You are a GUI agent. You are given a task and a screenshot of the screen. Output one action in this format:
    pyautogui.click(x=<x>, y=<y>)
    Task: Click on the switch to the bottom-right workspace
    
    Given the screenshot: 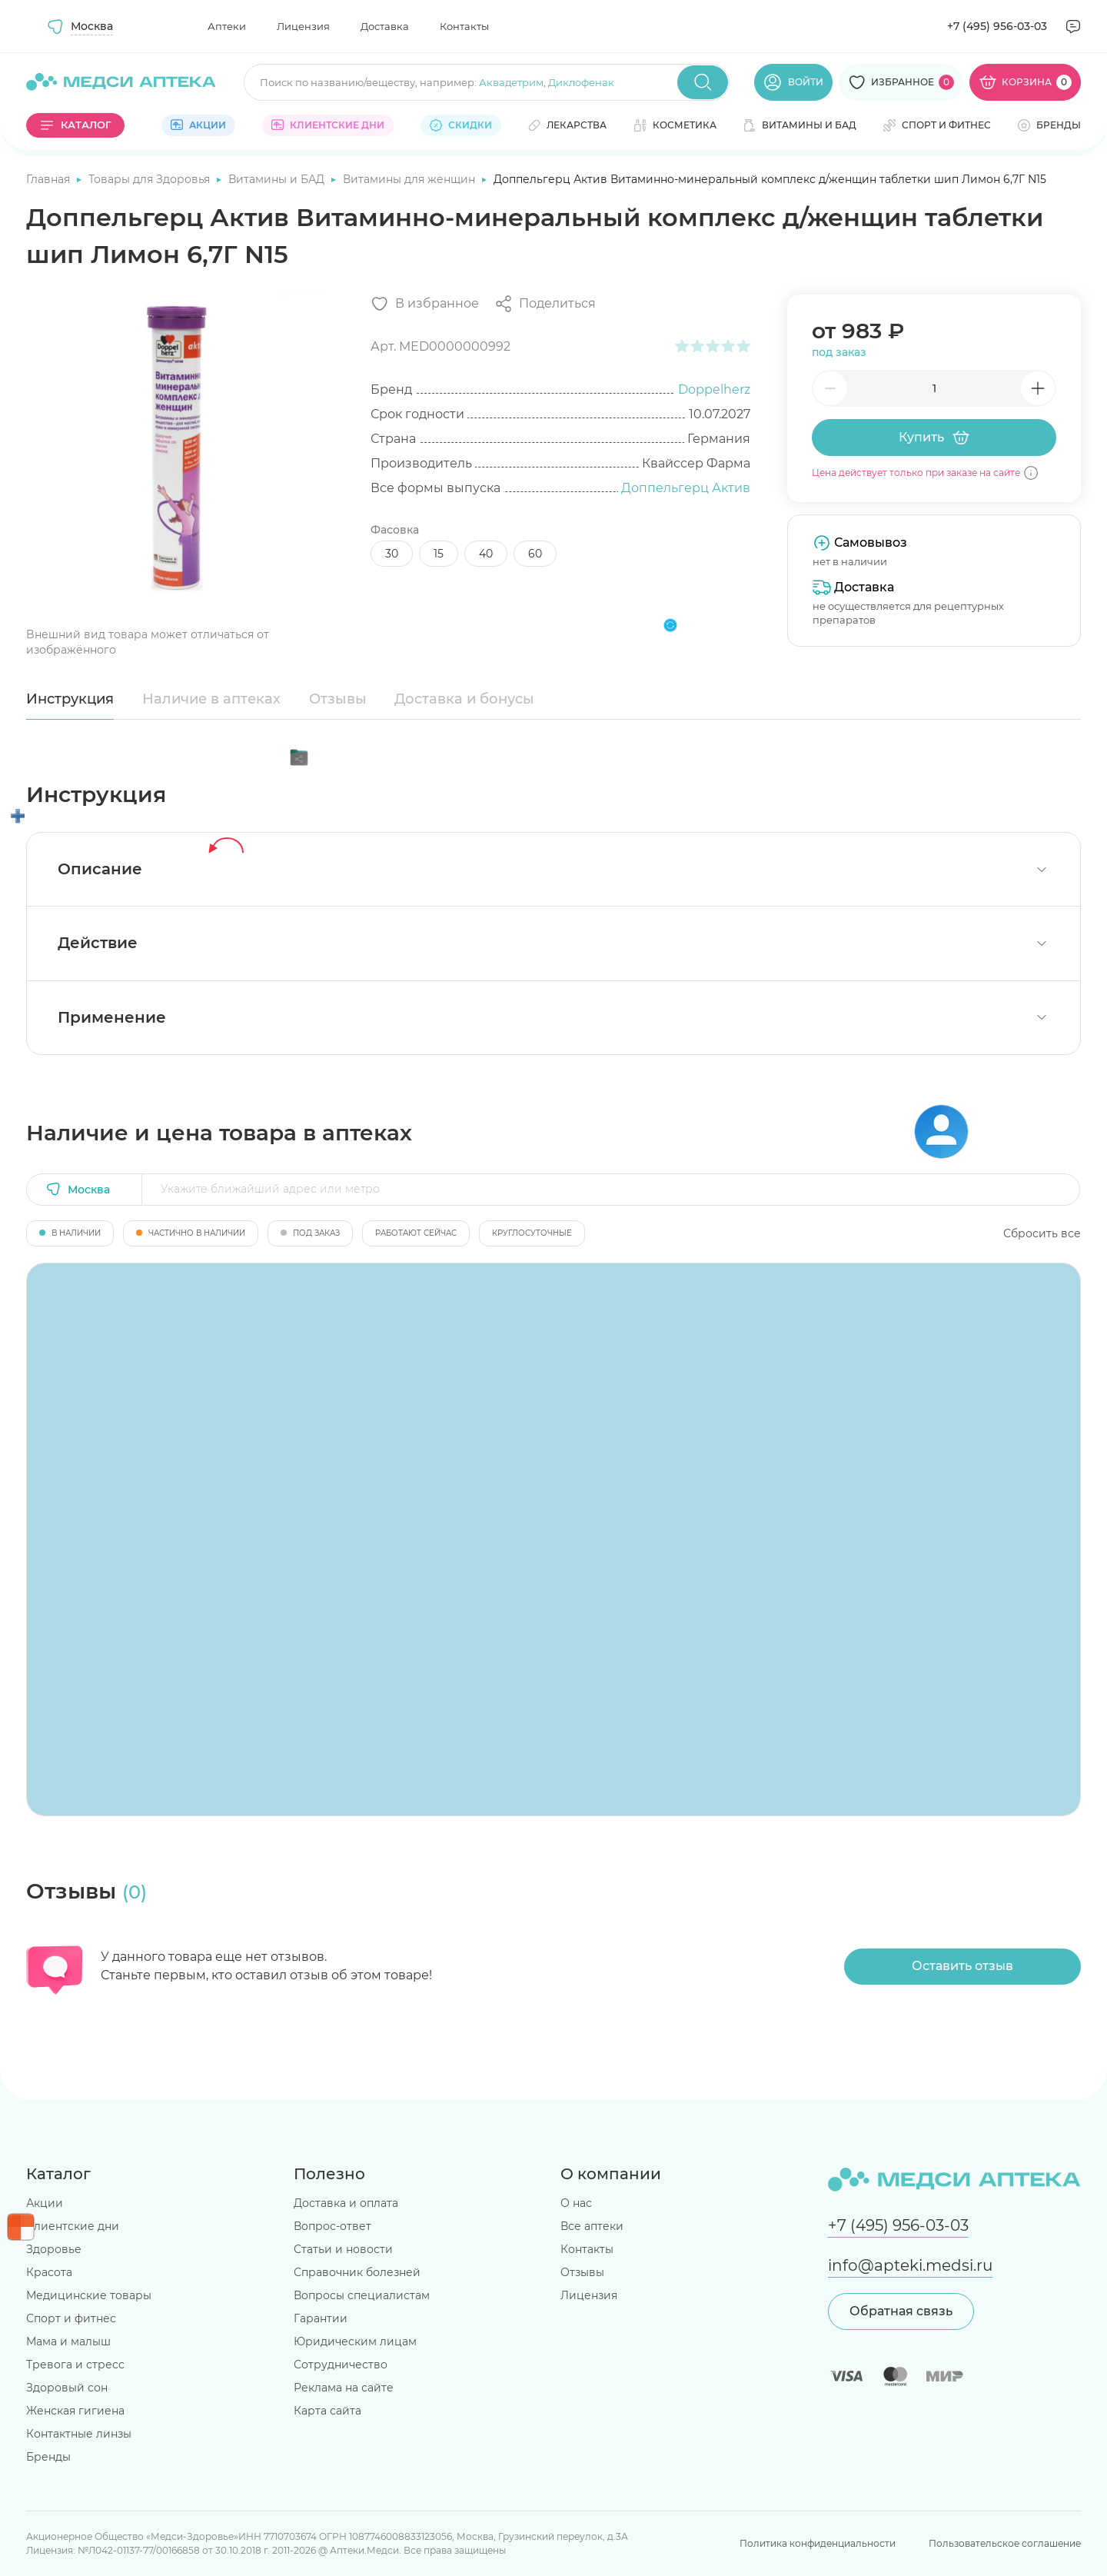 What is the action you would take?
    pyautogui.click(x=21, y=2227)
    